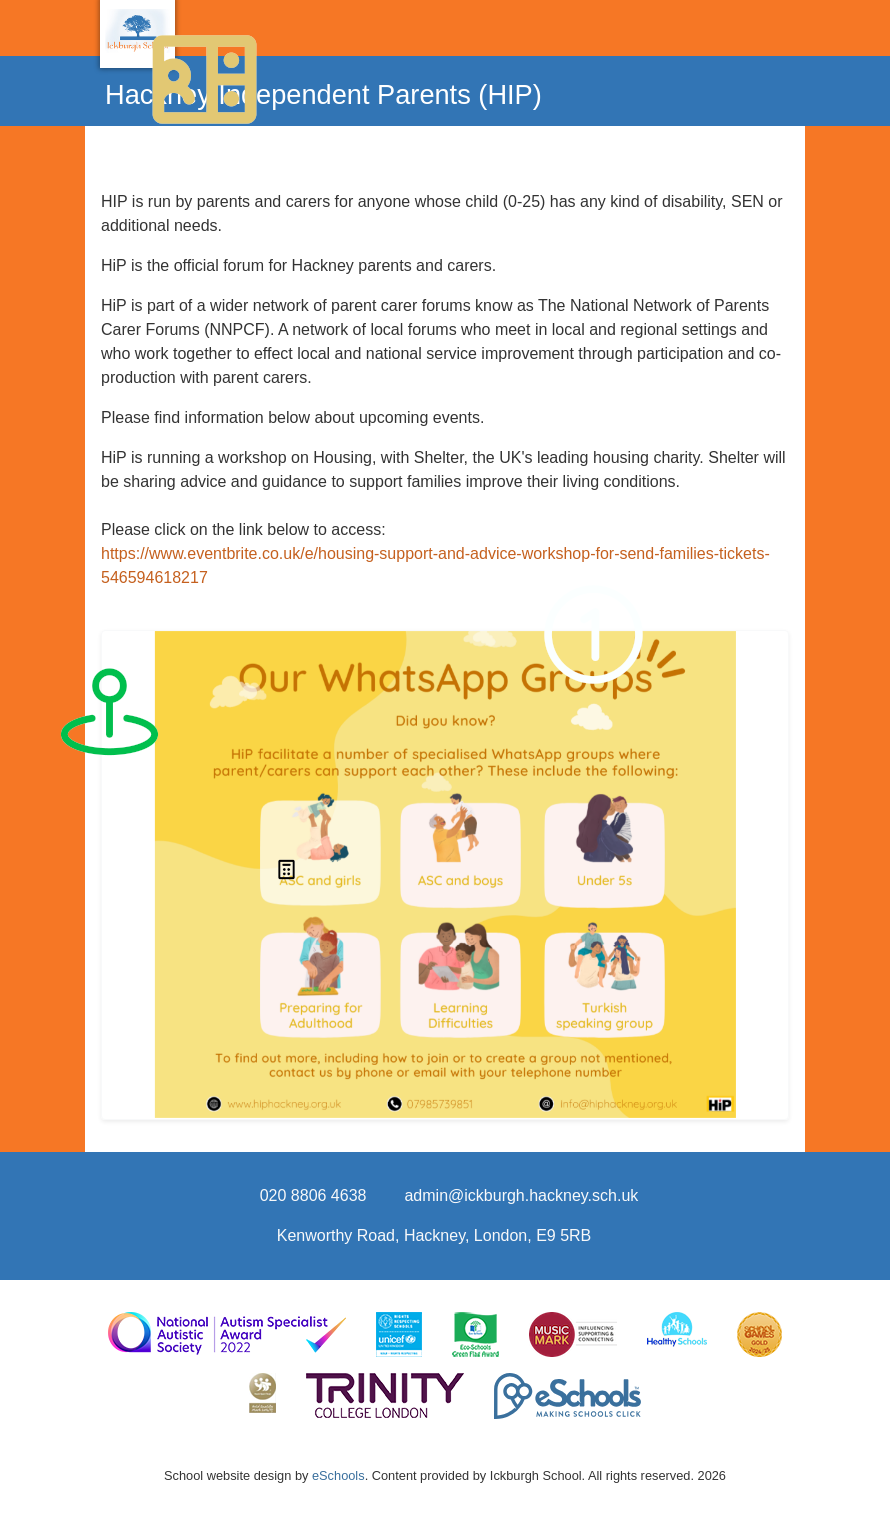 This screenshot has width=890, height=1518. I want to click on start or join a video conference, so click(204, 79).